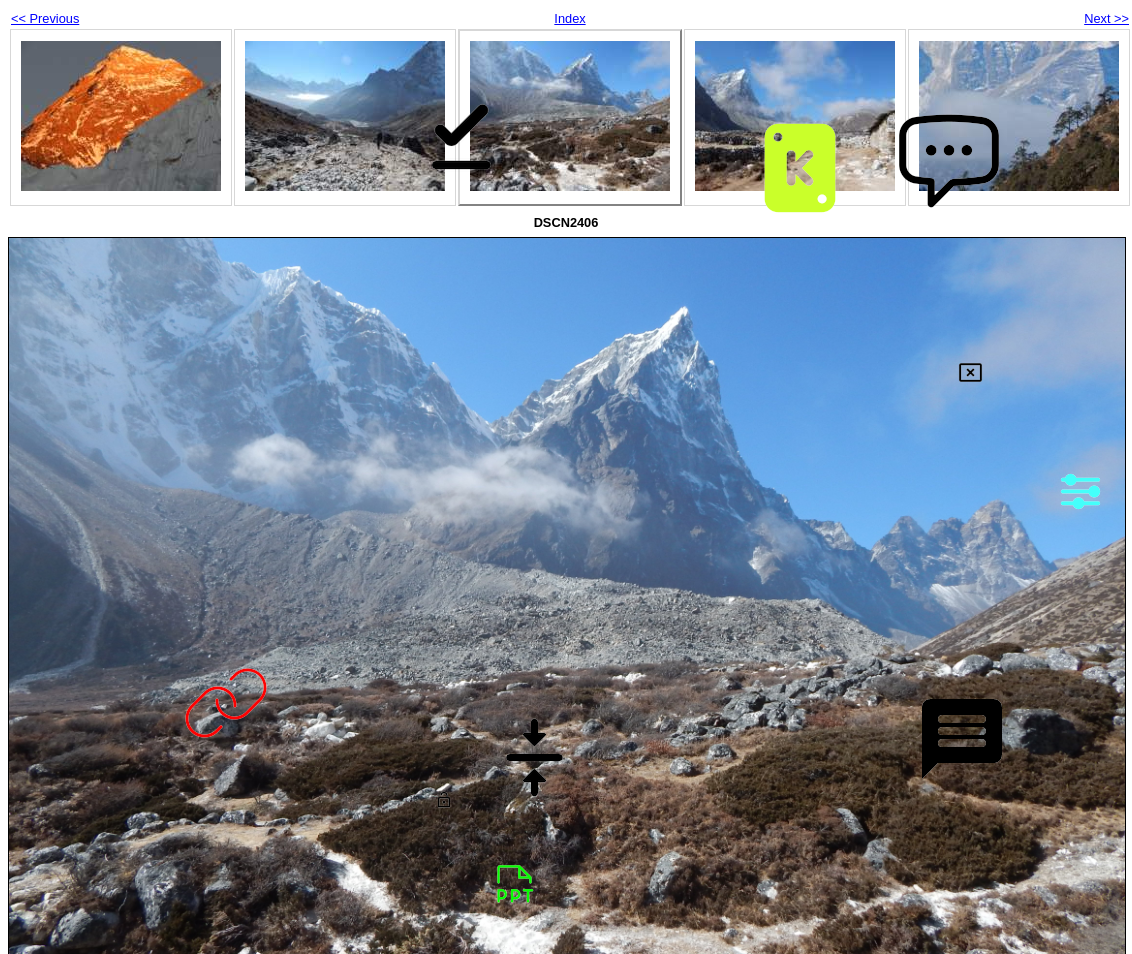 This screenshot has height=954, width=1132. Describe the element at coordinates (226, 703) in the screenshot. I see `copy or share a link` at that location.